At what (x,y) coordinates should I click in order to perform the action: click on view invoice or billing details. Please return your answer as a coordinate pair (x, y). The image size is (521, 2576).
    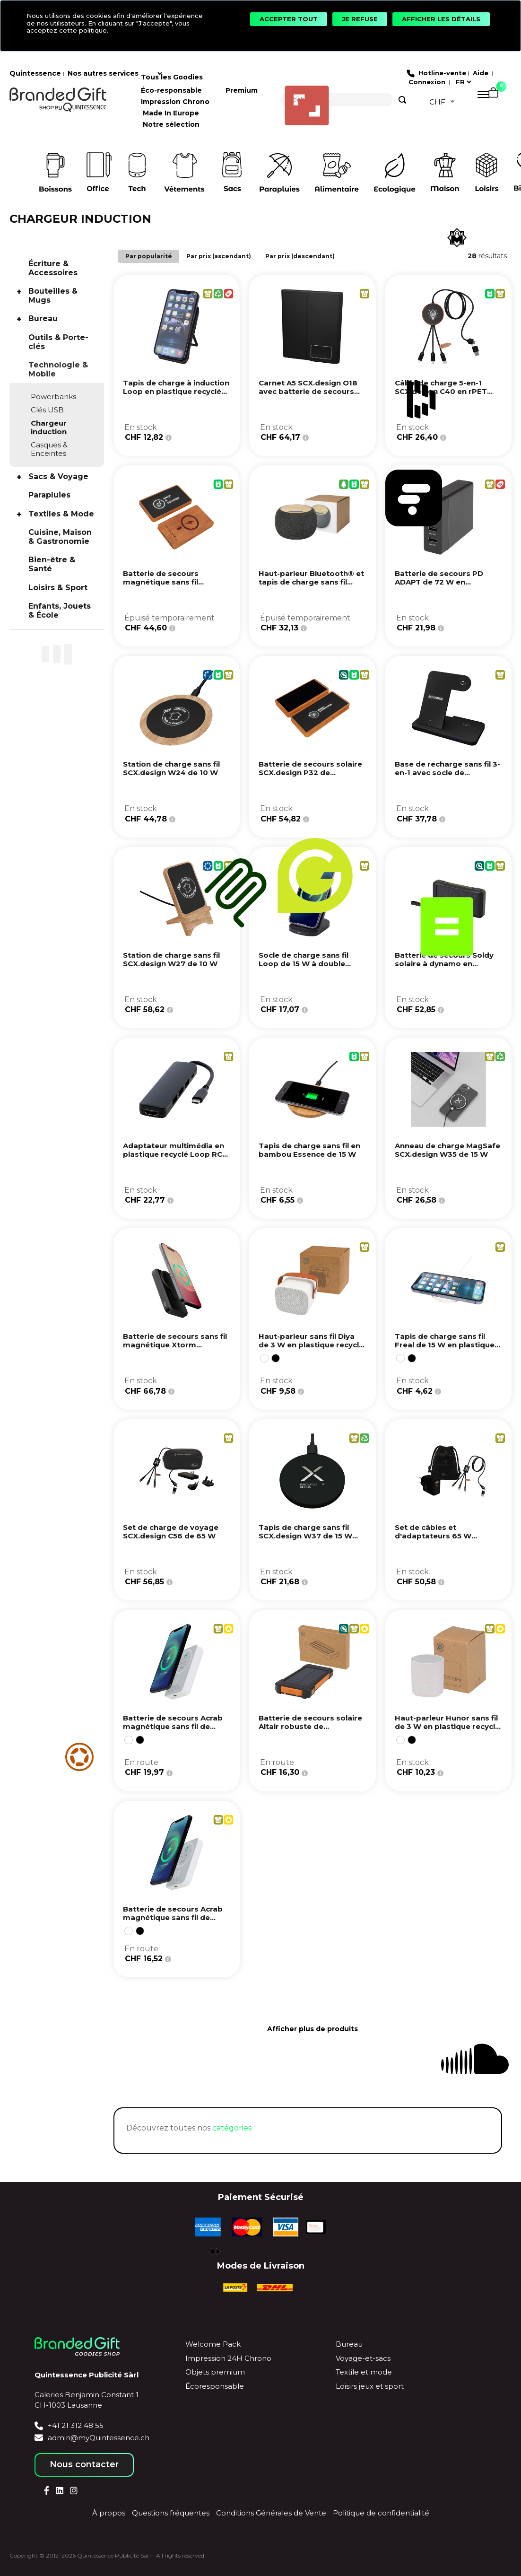
    Looking at the image, I should click on (447, 926).